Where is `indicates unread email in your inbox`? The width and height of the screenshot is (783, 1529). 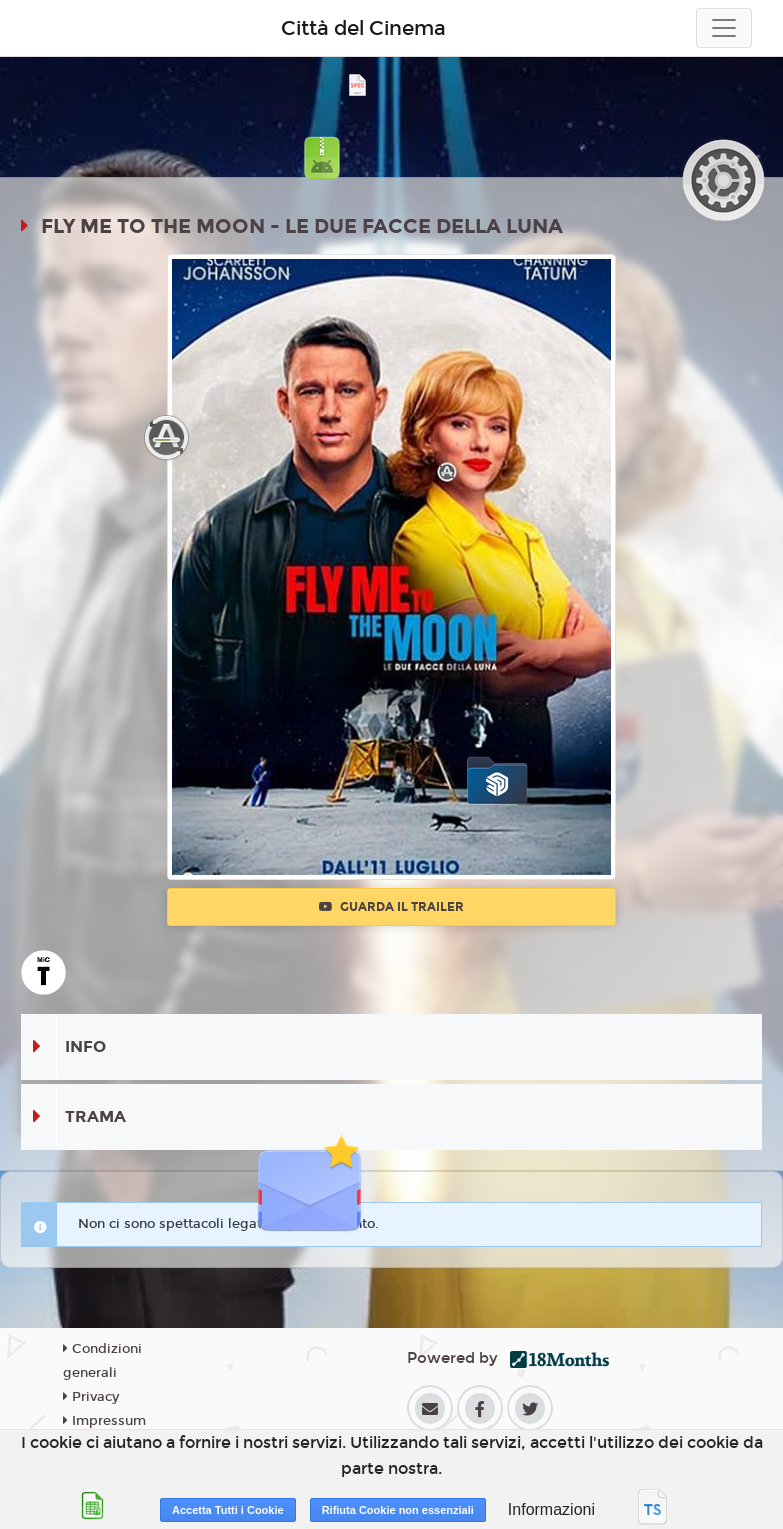 indicates unread email in your inbox is located at coordinates (309, 1190).